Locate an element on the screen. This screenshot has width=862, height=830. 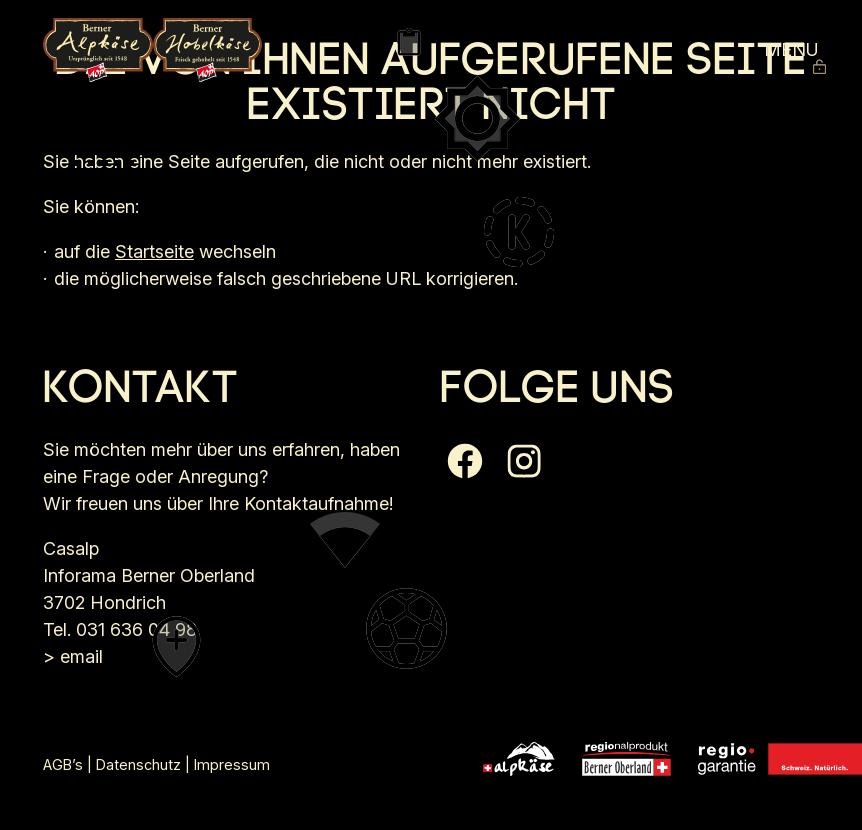
indicates moderate wifi signal strength is located at coordinates (345, 539).